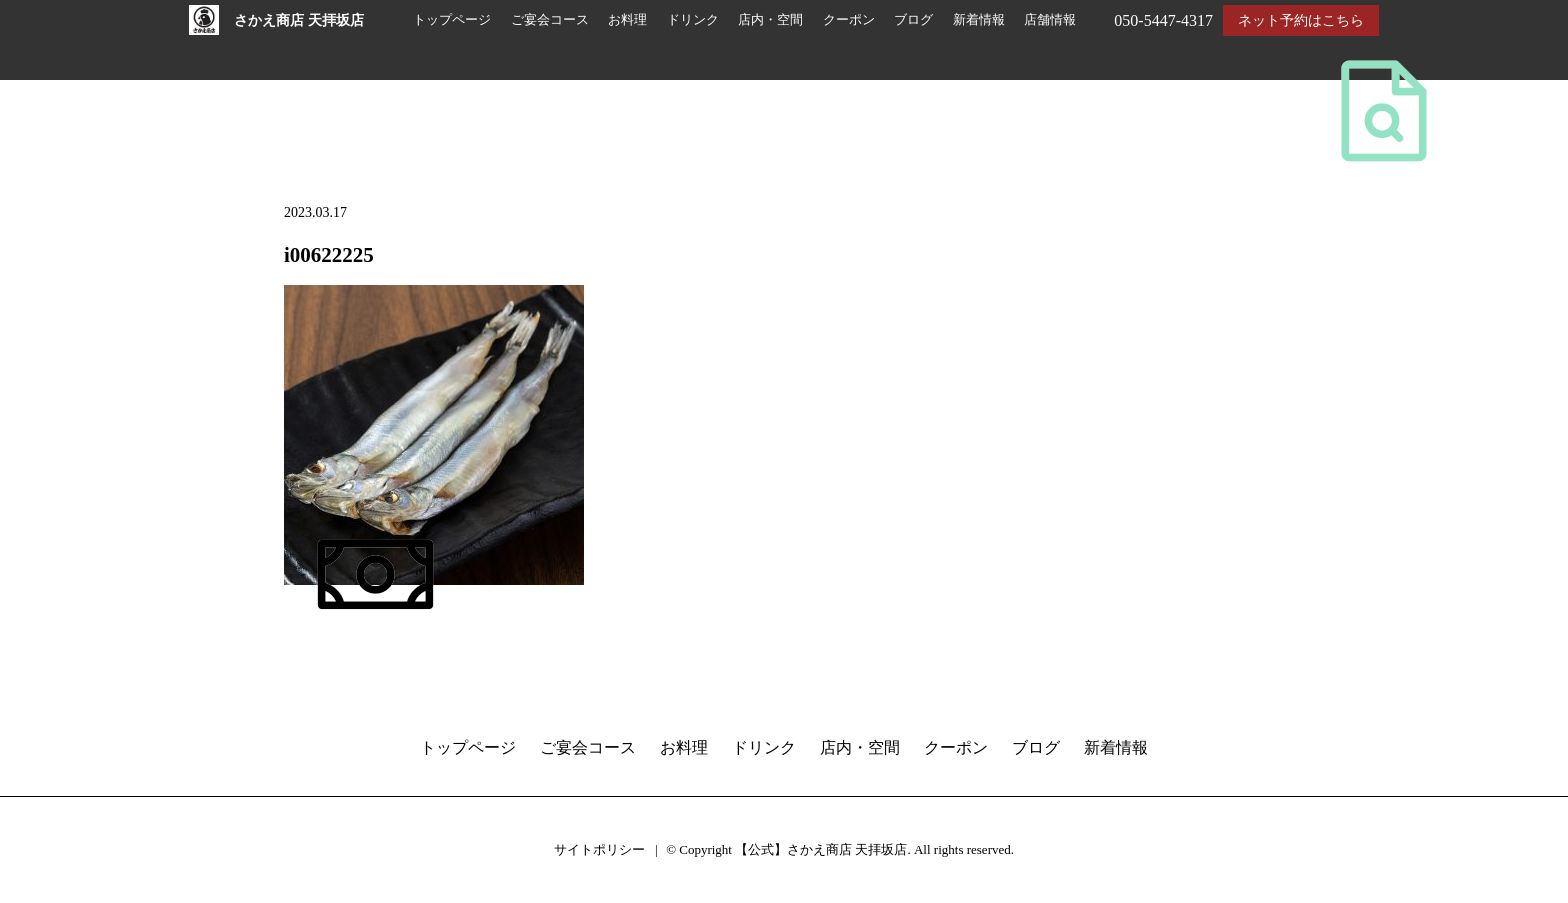  What do you see at coordinates (375, 574) in the screenshot?
I see `view account balance or funds` at bounding box center [375, 574].